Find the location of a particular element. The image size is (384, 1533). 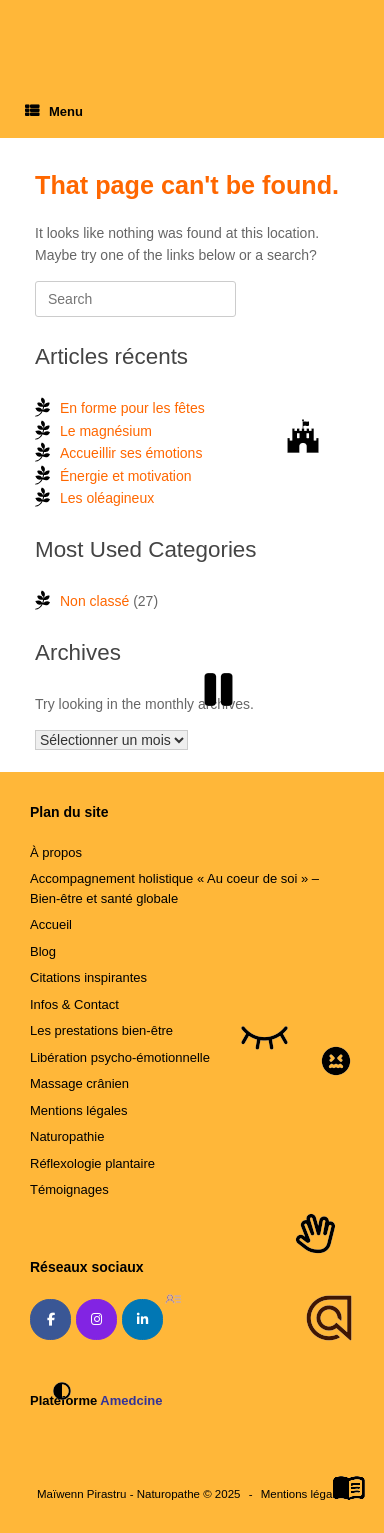

fort awesome brand logo is located at coordinates (303, 436).